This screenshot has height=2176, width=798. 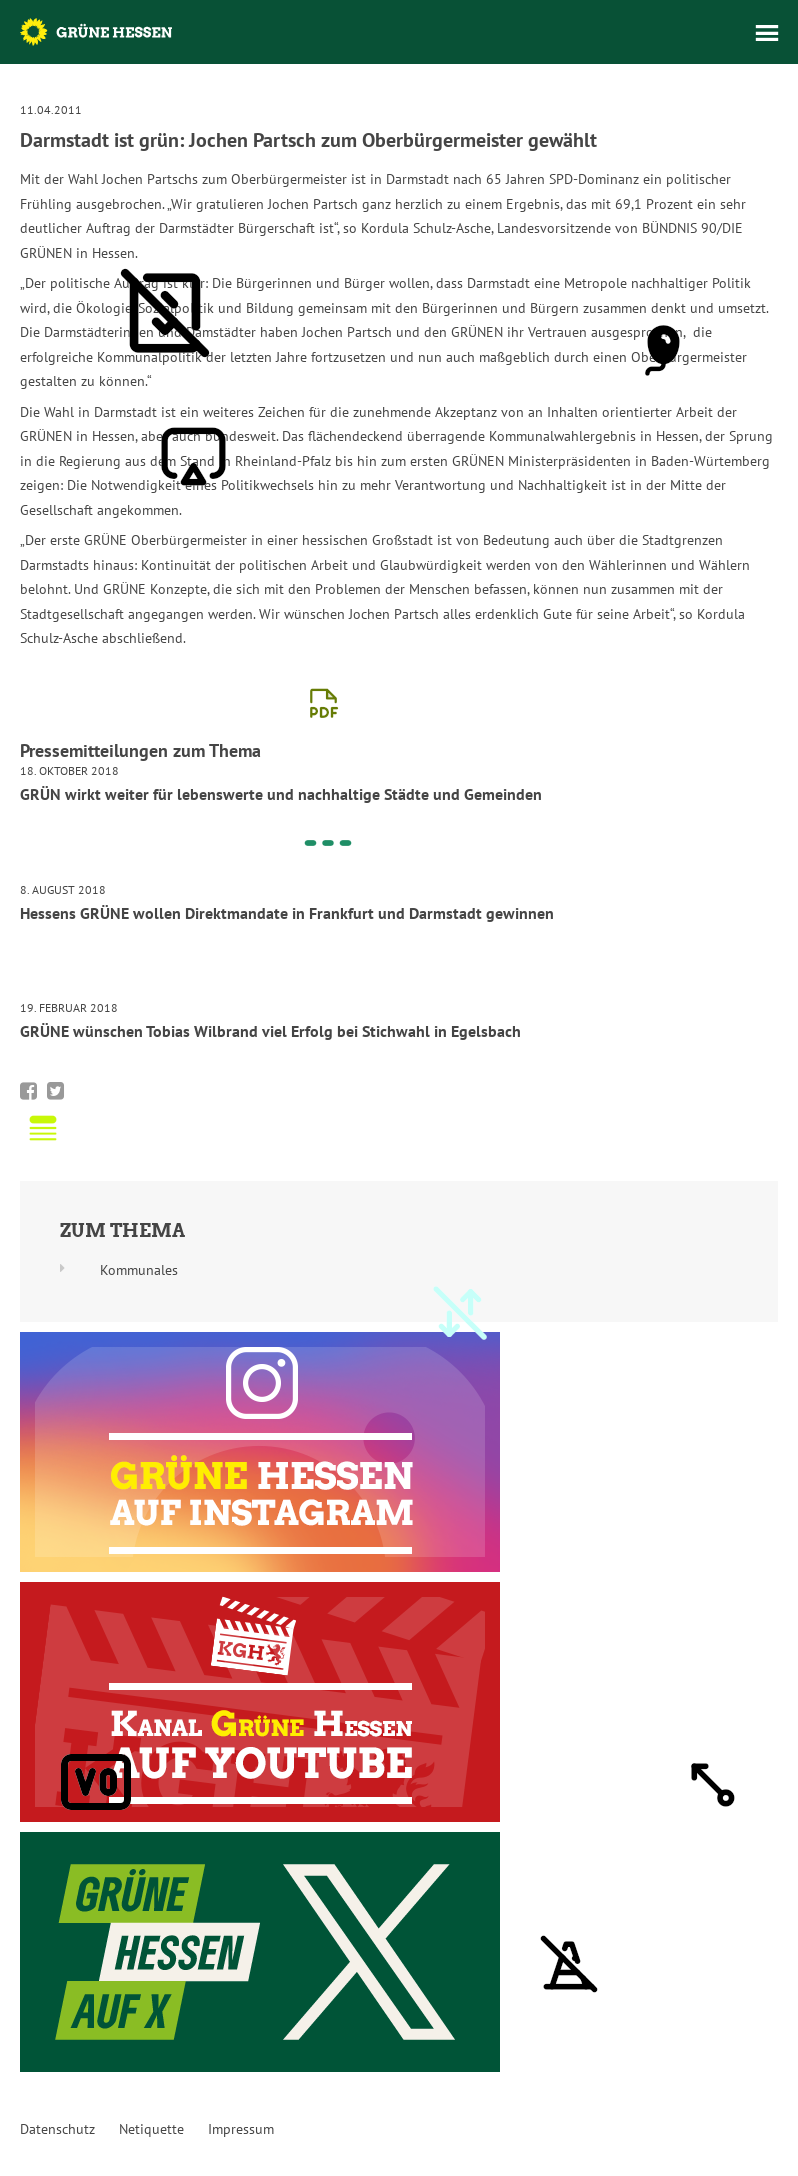 I want to click on view queue or playlist, so click(x=43, y=1128).